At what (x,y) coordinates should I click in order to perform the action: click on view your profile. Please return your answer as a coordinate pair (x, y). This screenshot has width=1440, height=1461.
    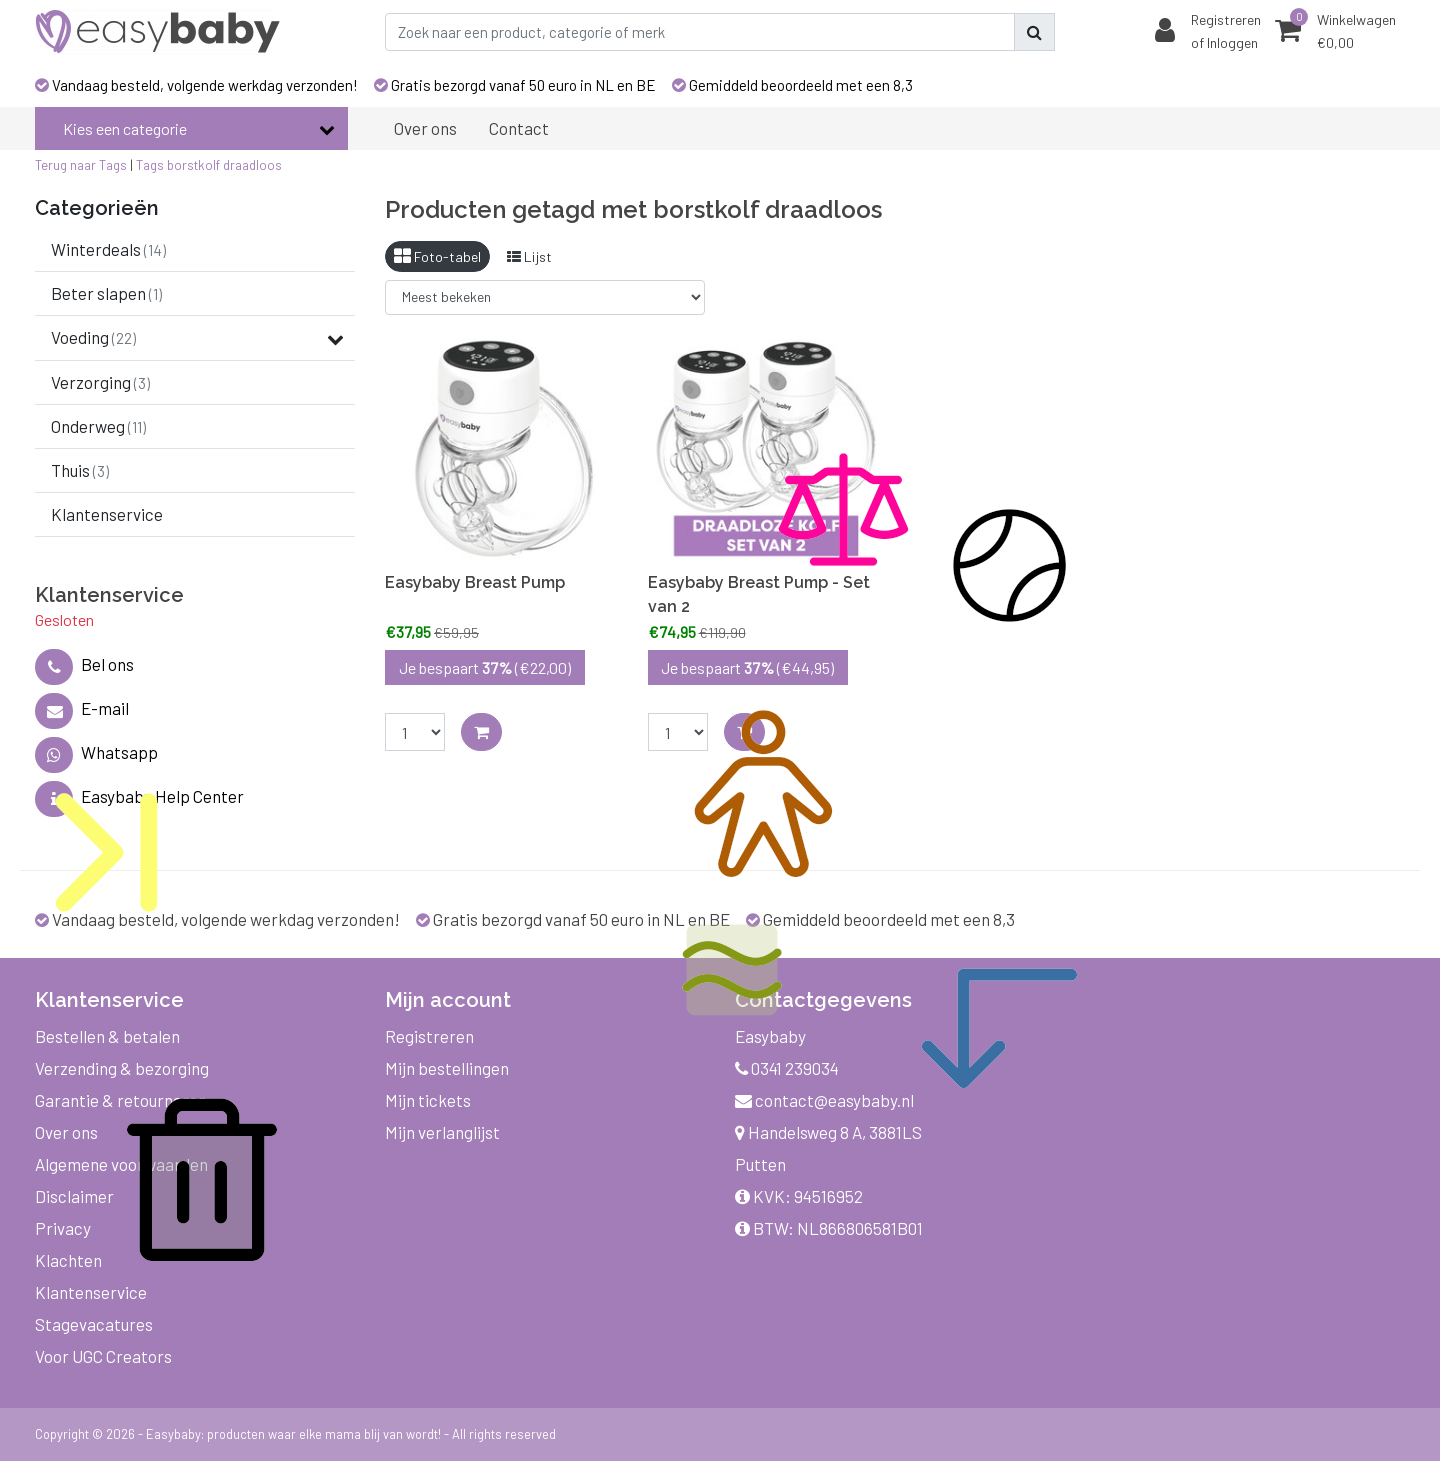
    Looking at the image, I should click on (763, 796).